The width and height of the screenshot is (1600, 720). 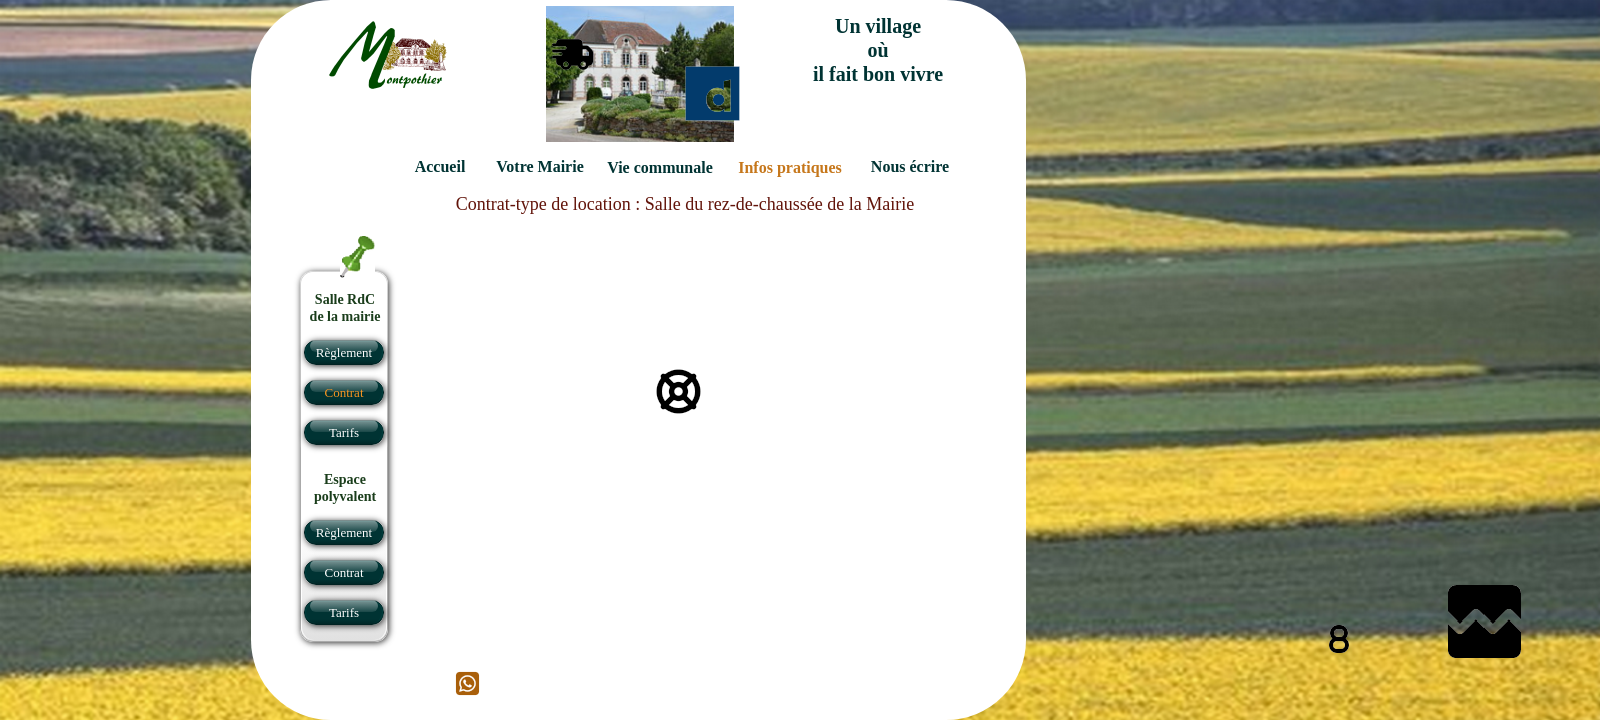 What do you see at coordinates (712, 93) in the screenshot?
I see `open the dailymotion app` at bounding box center [712, 93].